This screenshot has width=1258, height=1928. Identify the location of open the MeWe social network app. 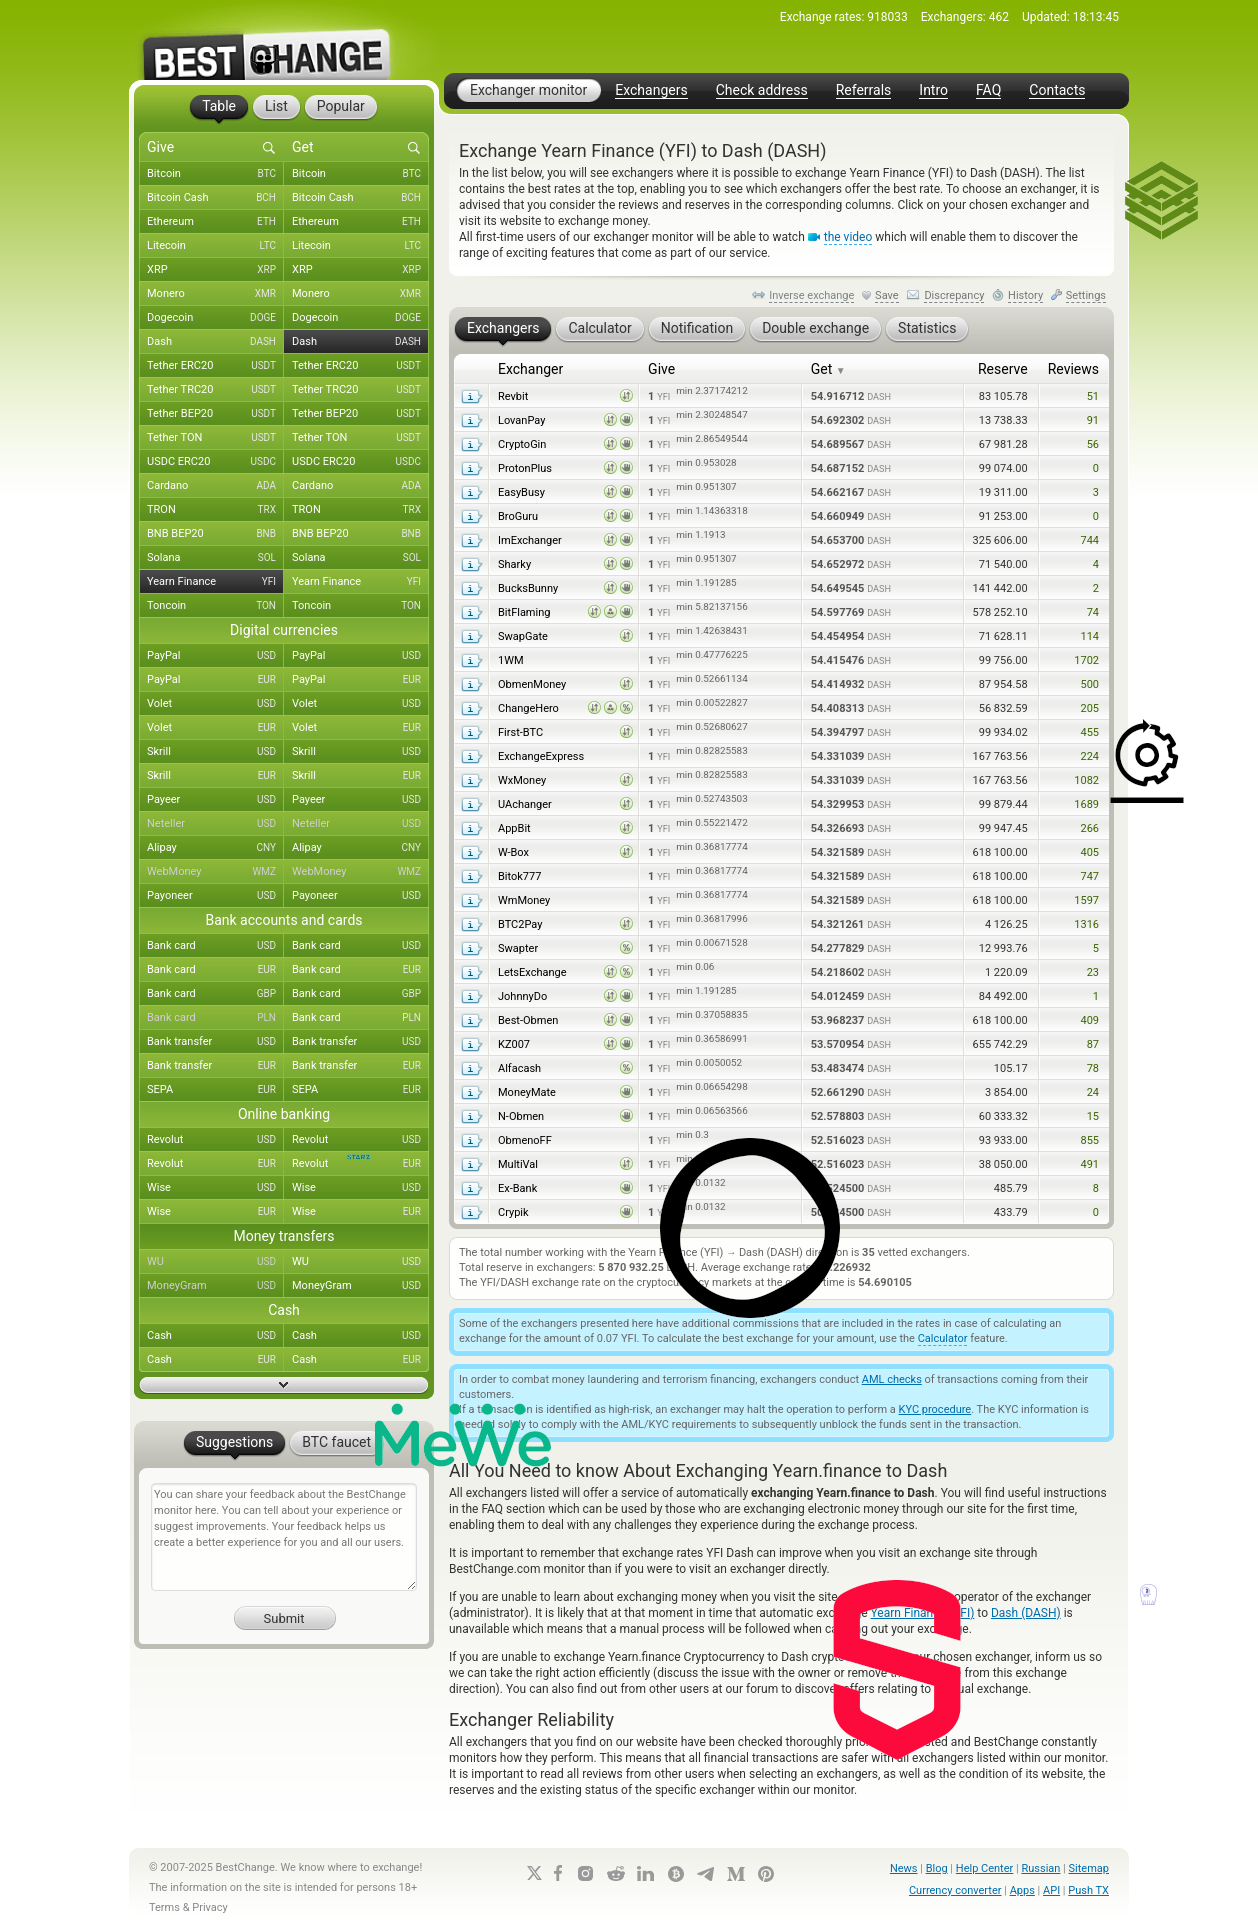
(463, 1435).